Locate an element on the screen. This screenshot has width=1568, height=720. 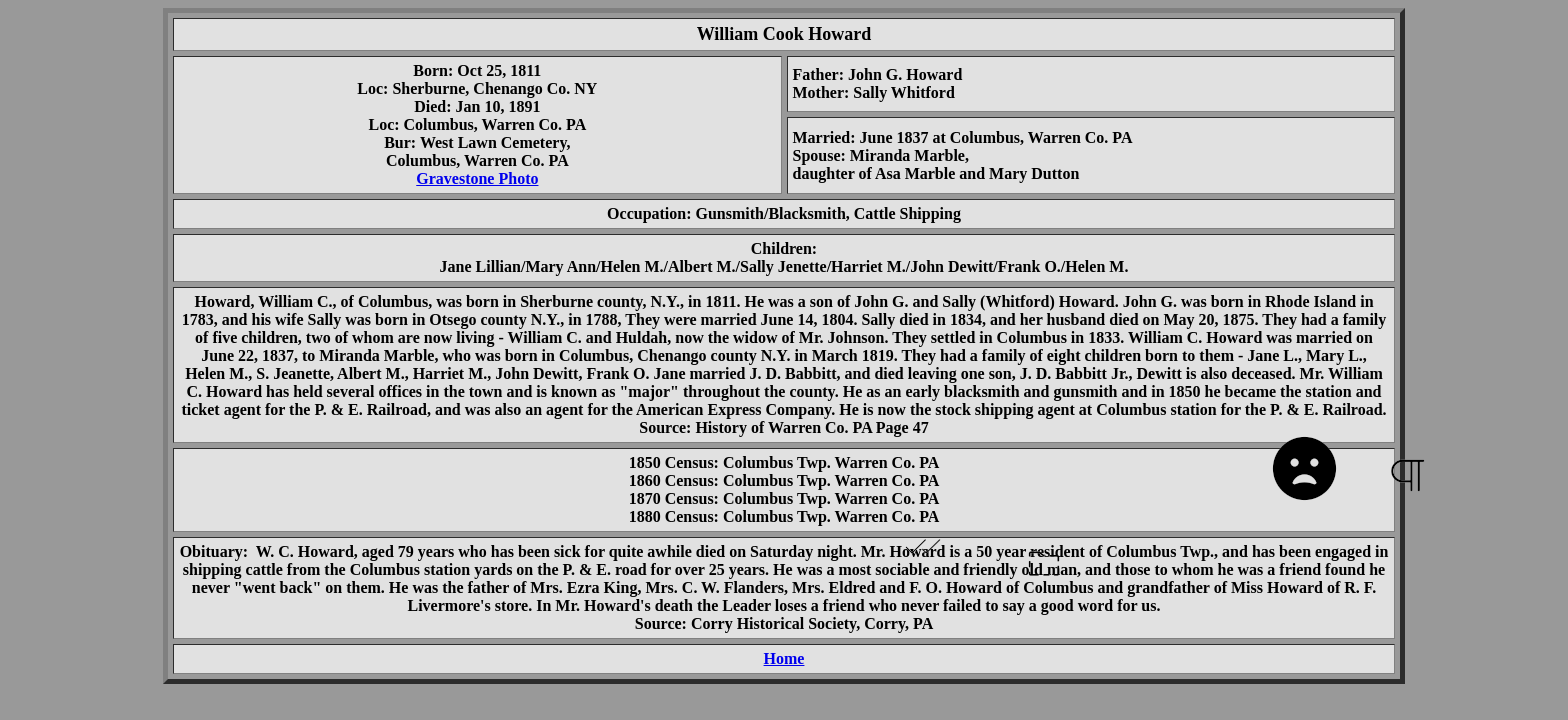
indicate negative feedback or dissatisfaction is located at coordinates (1304, 468).